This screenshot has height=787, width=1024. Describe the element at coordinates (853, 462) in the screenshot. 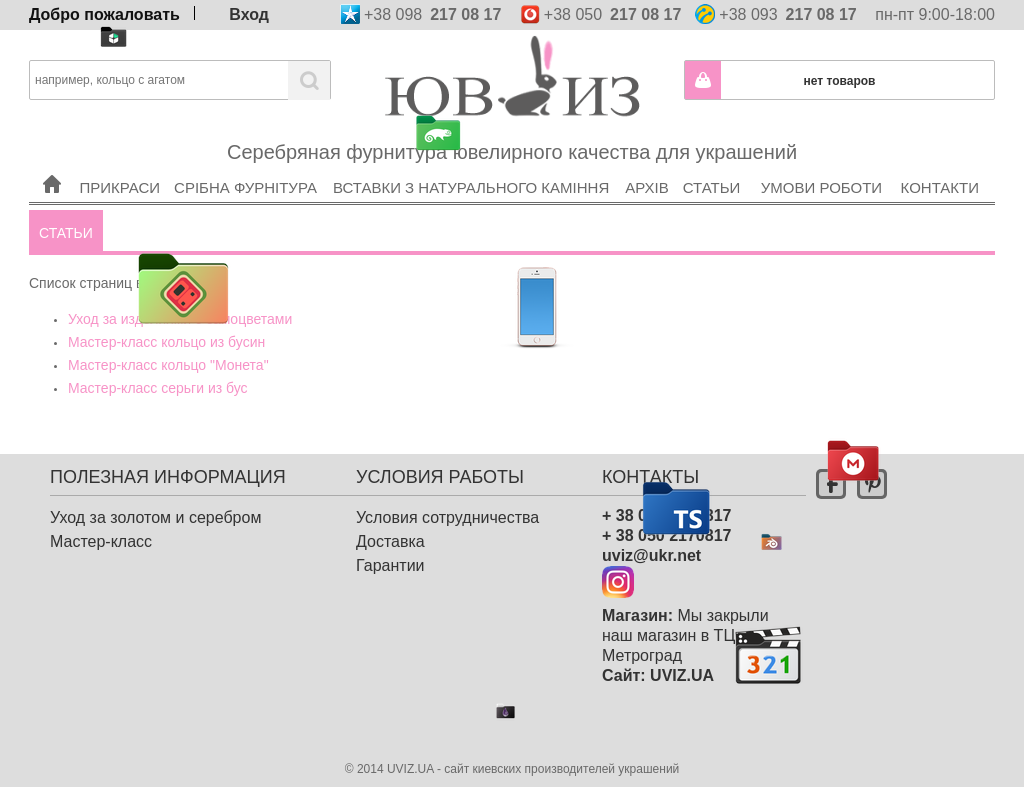

I see `open mega cloud storage folder` at that location.